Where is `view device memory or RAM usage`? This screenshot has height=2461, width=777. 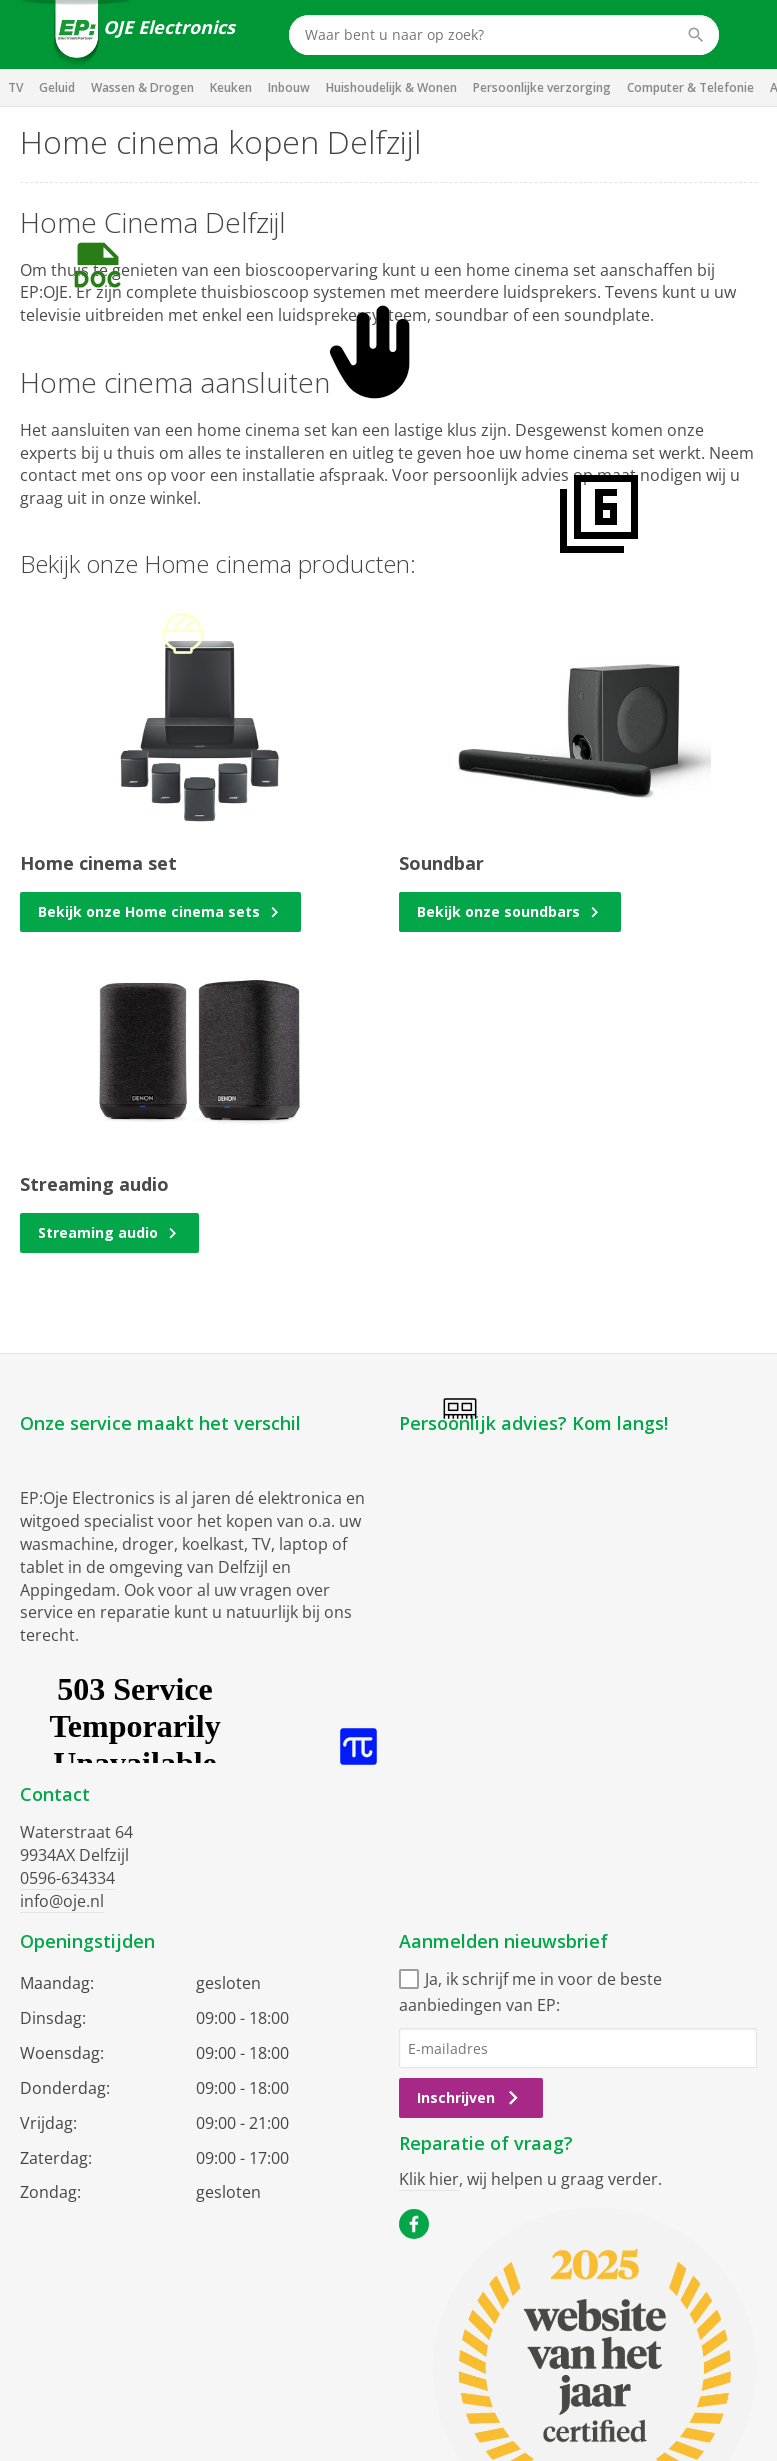 view device memory or RAM usage is located at coordinates (460, 1408).